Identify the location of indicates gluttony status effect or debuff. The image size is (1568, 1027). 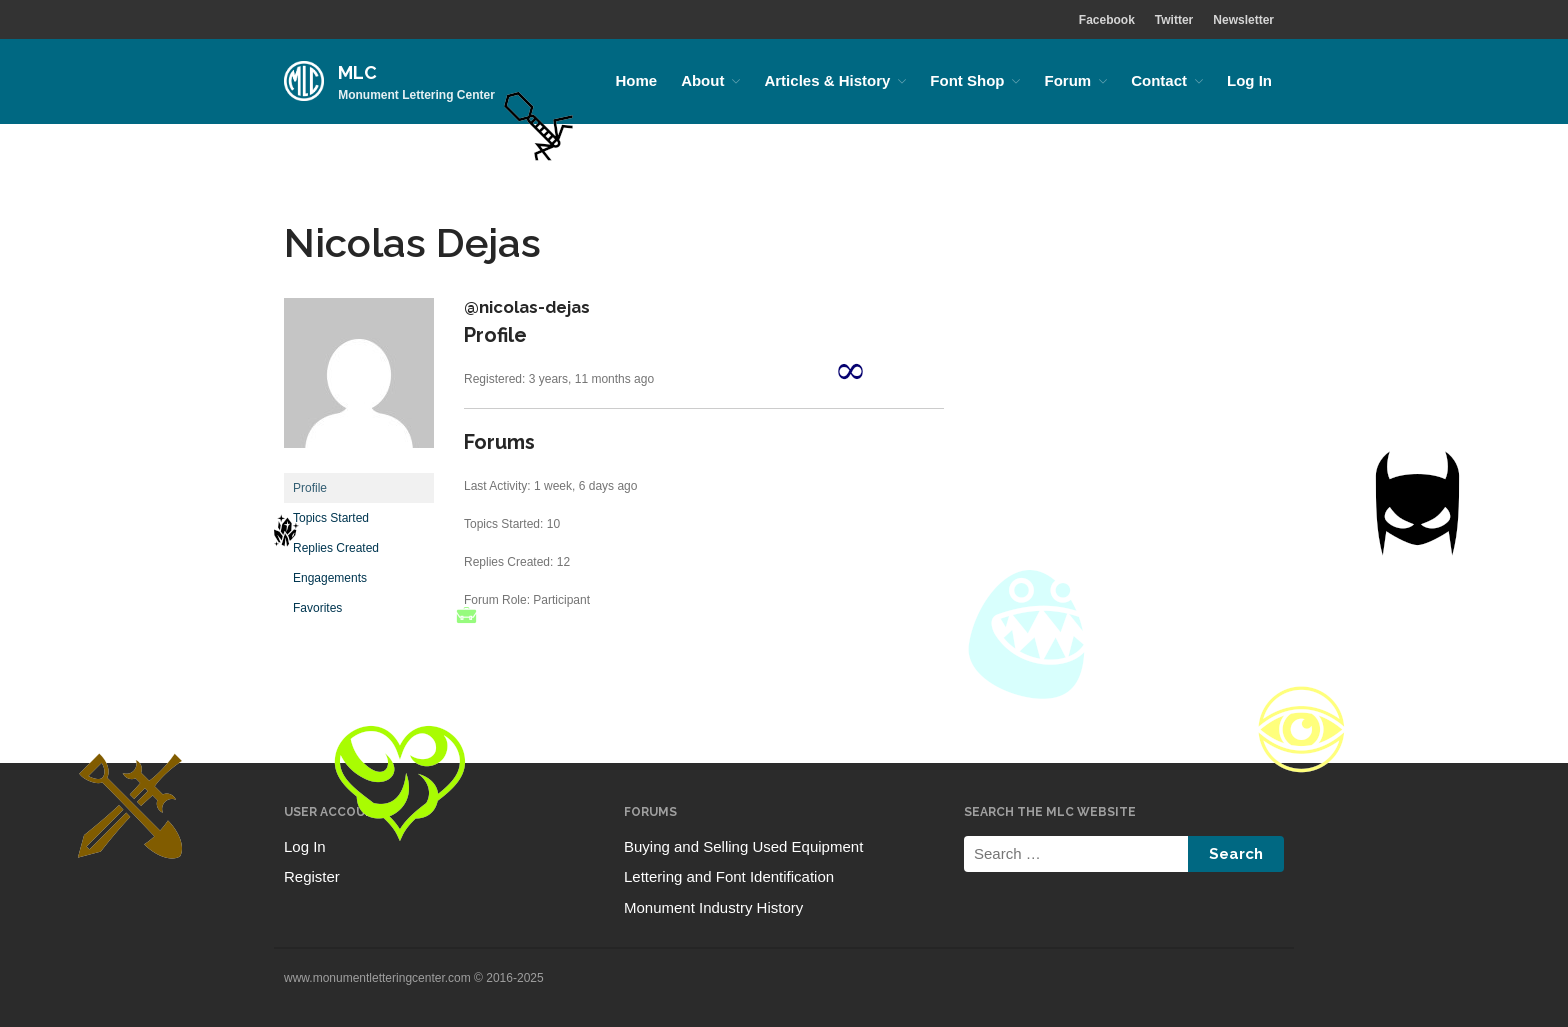
(1029, 634).